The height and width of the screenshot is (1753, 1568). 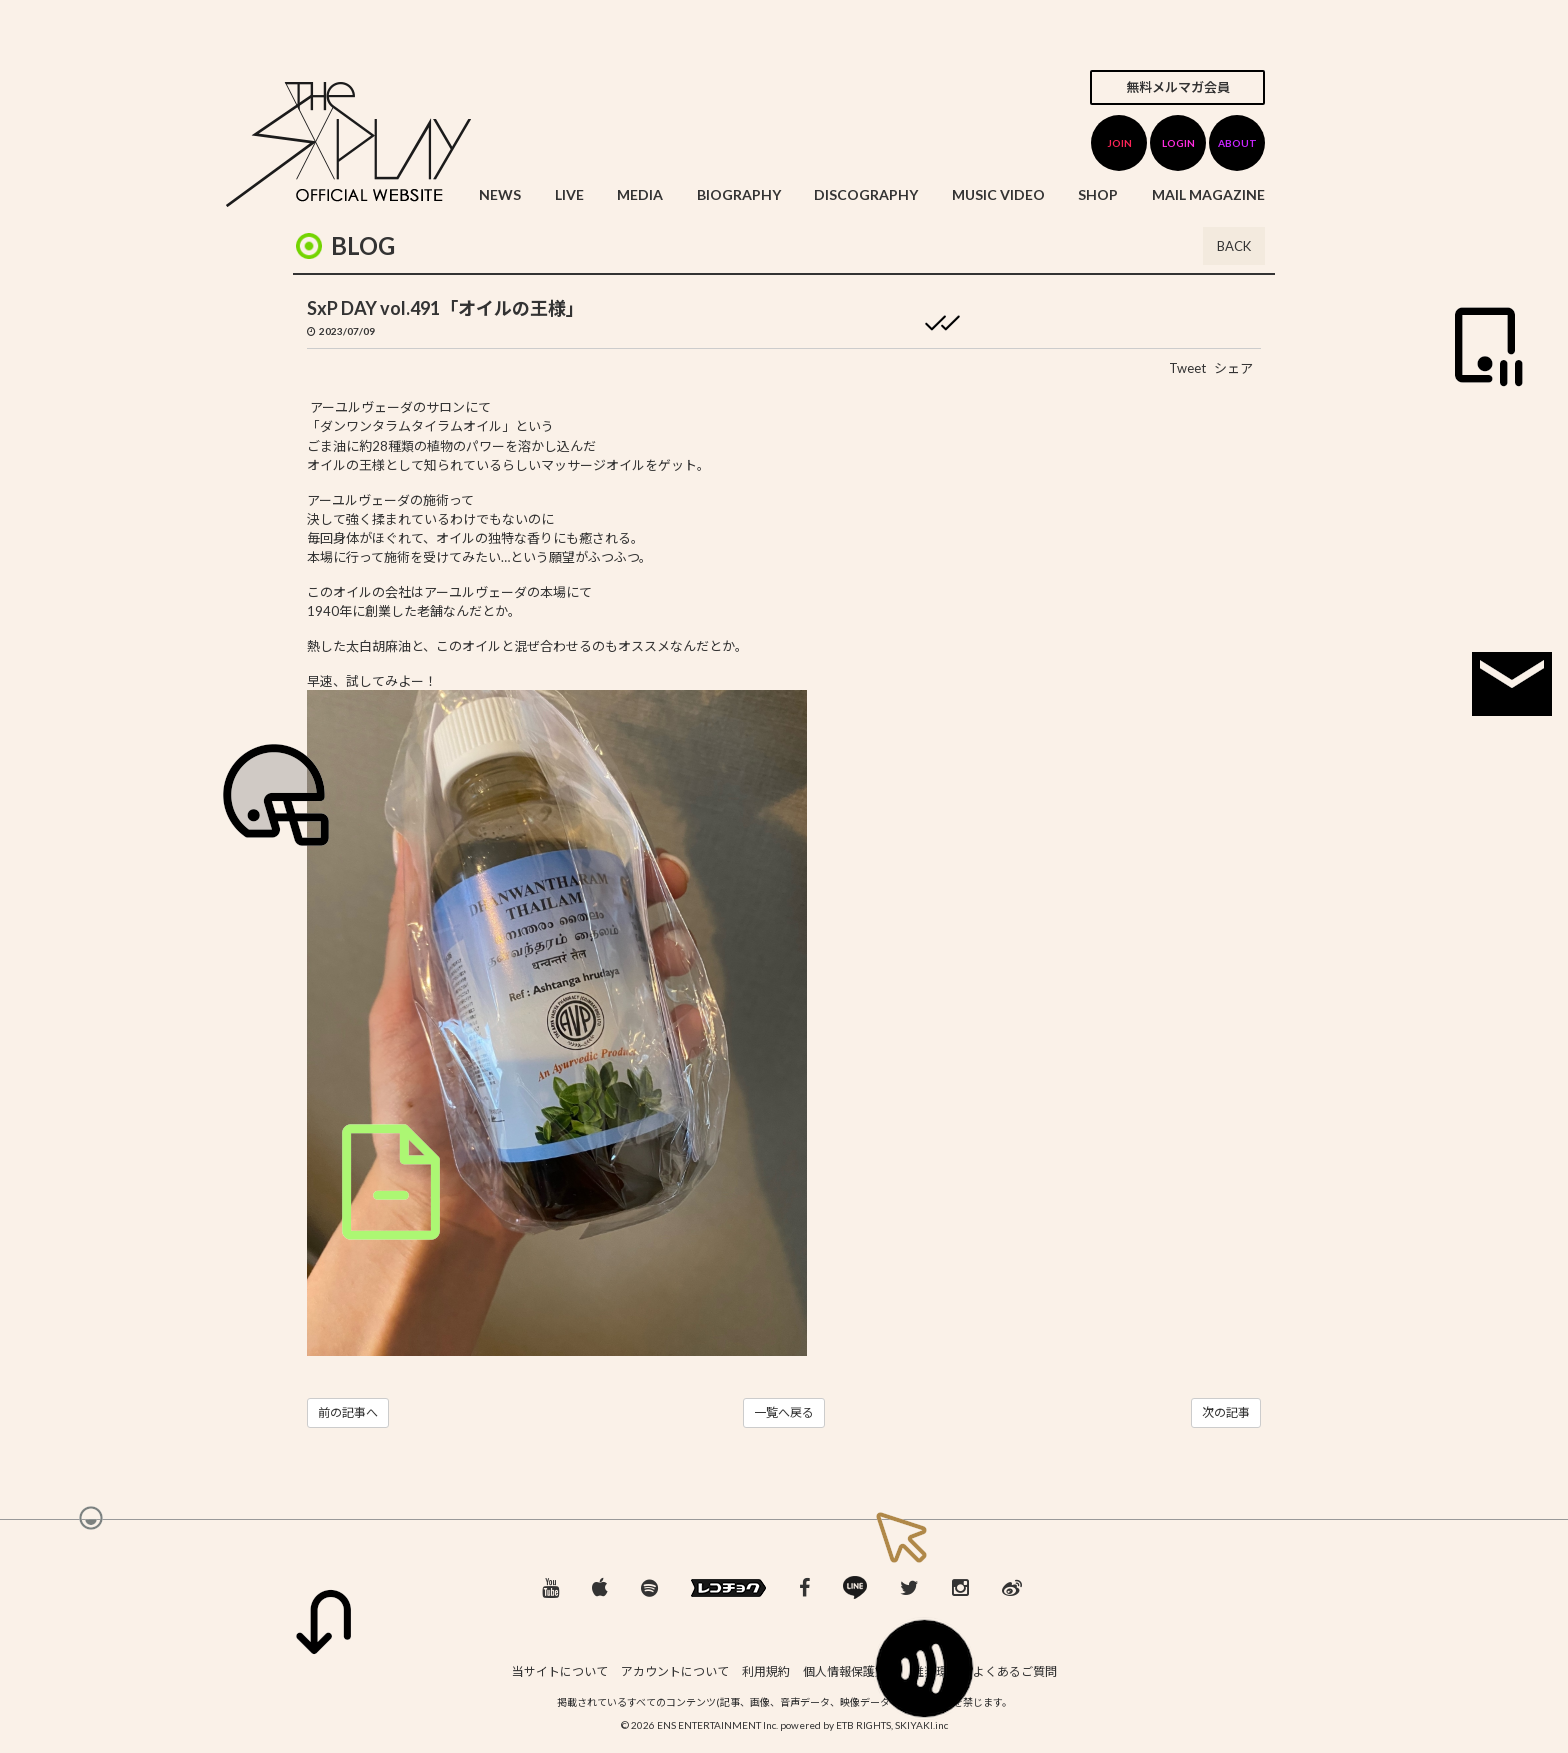 I want to click on mouse cursor or pointer indicator, so click(x=901, y=1537).